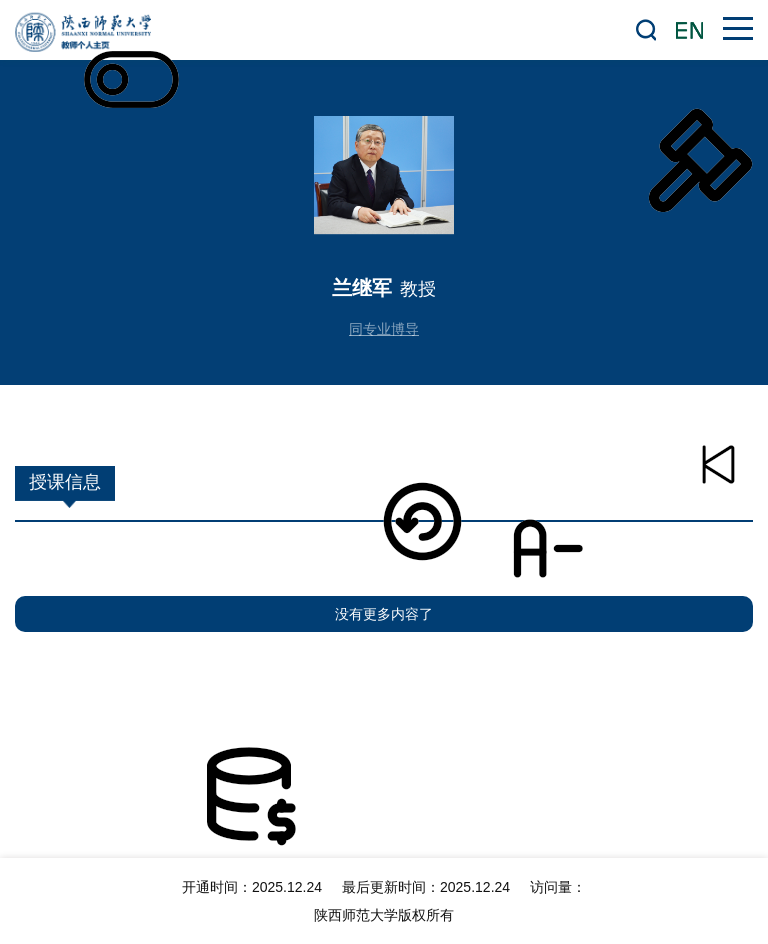 This screenshot has width=768, height=944. I want to click on view database pricing or costs, so click(249, 794).